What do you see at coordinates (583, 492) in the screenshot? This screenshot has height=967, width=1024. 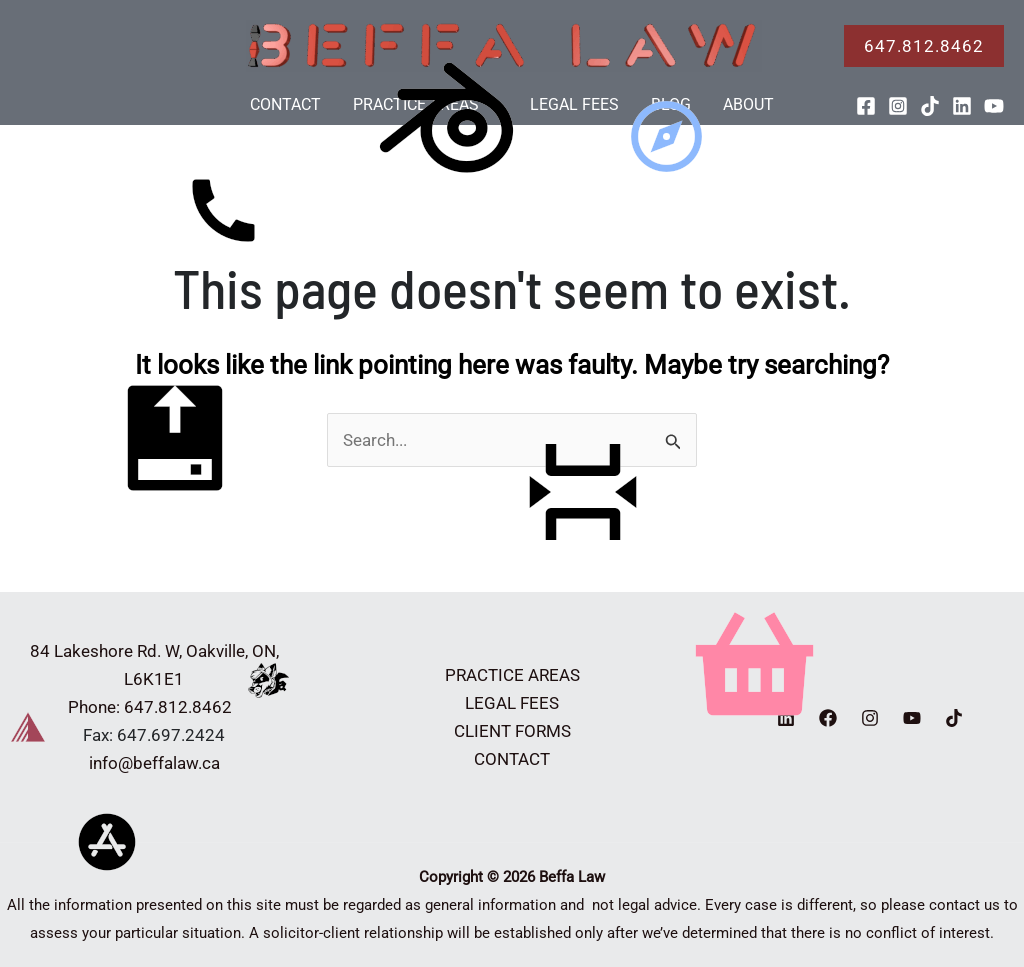 I see `insert a page break or section divider` at bounding box center [583, 492].